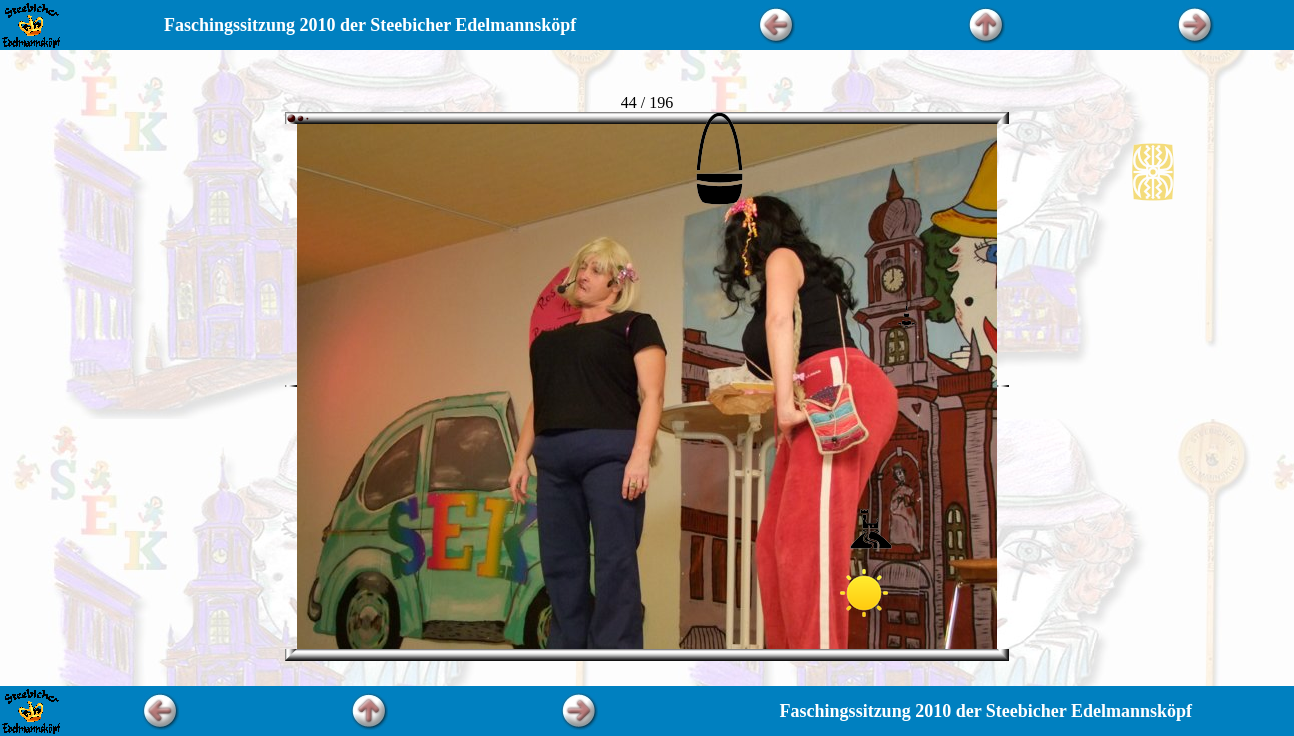 This screenshot has height=736, width=1294. I want to click on indicates an area under construction or maintenance, so click(906, 316).